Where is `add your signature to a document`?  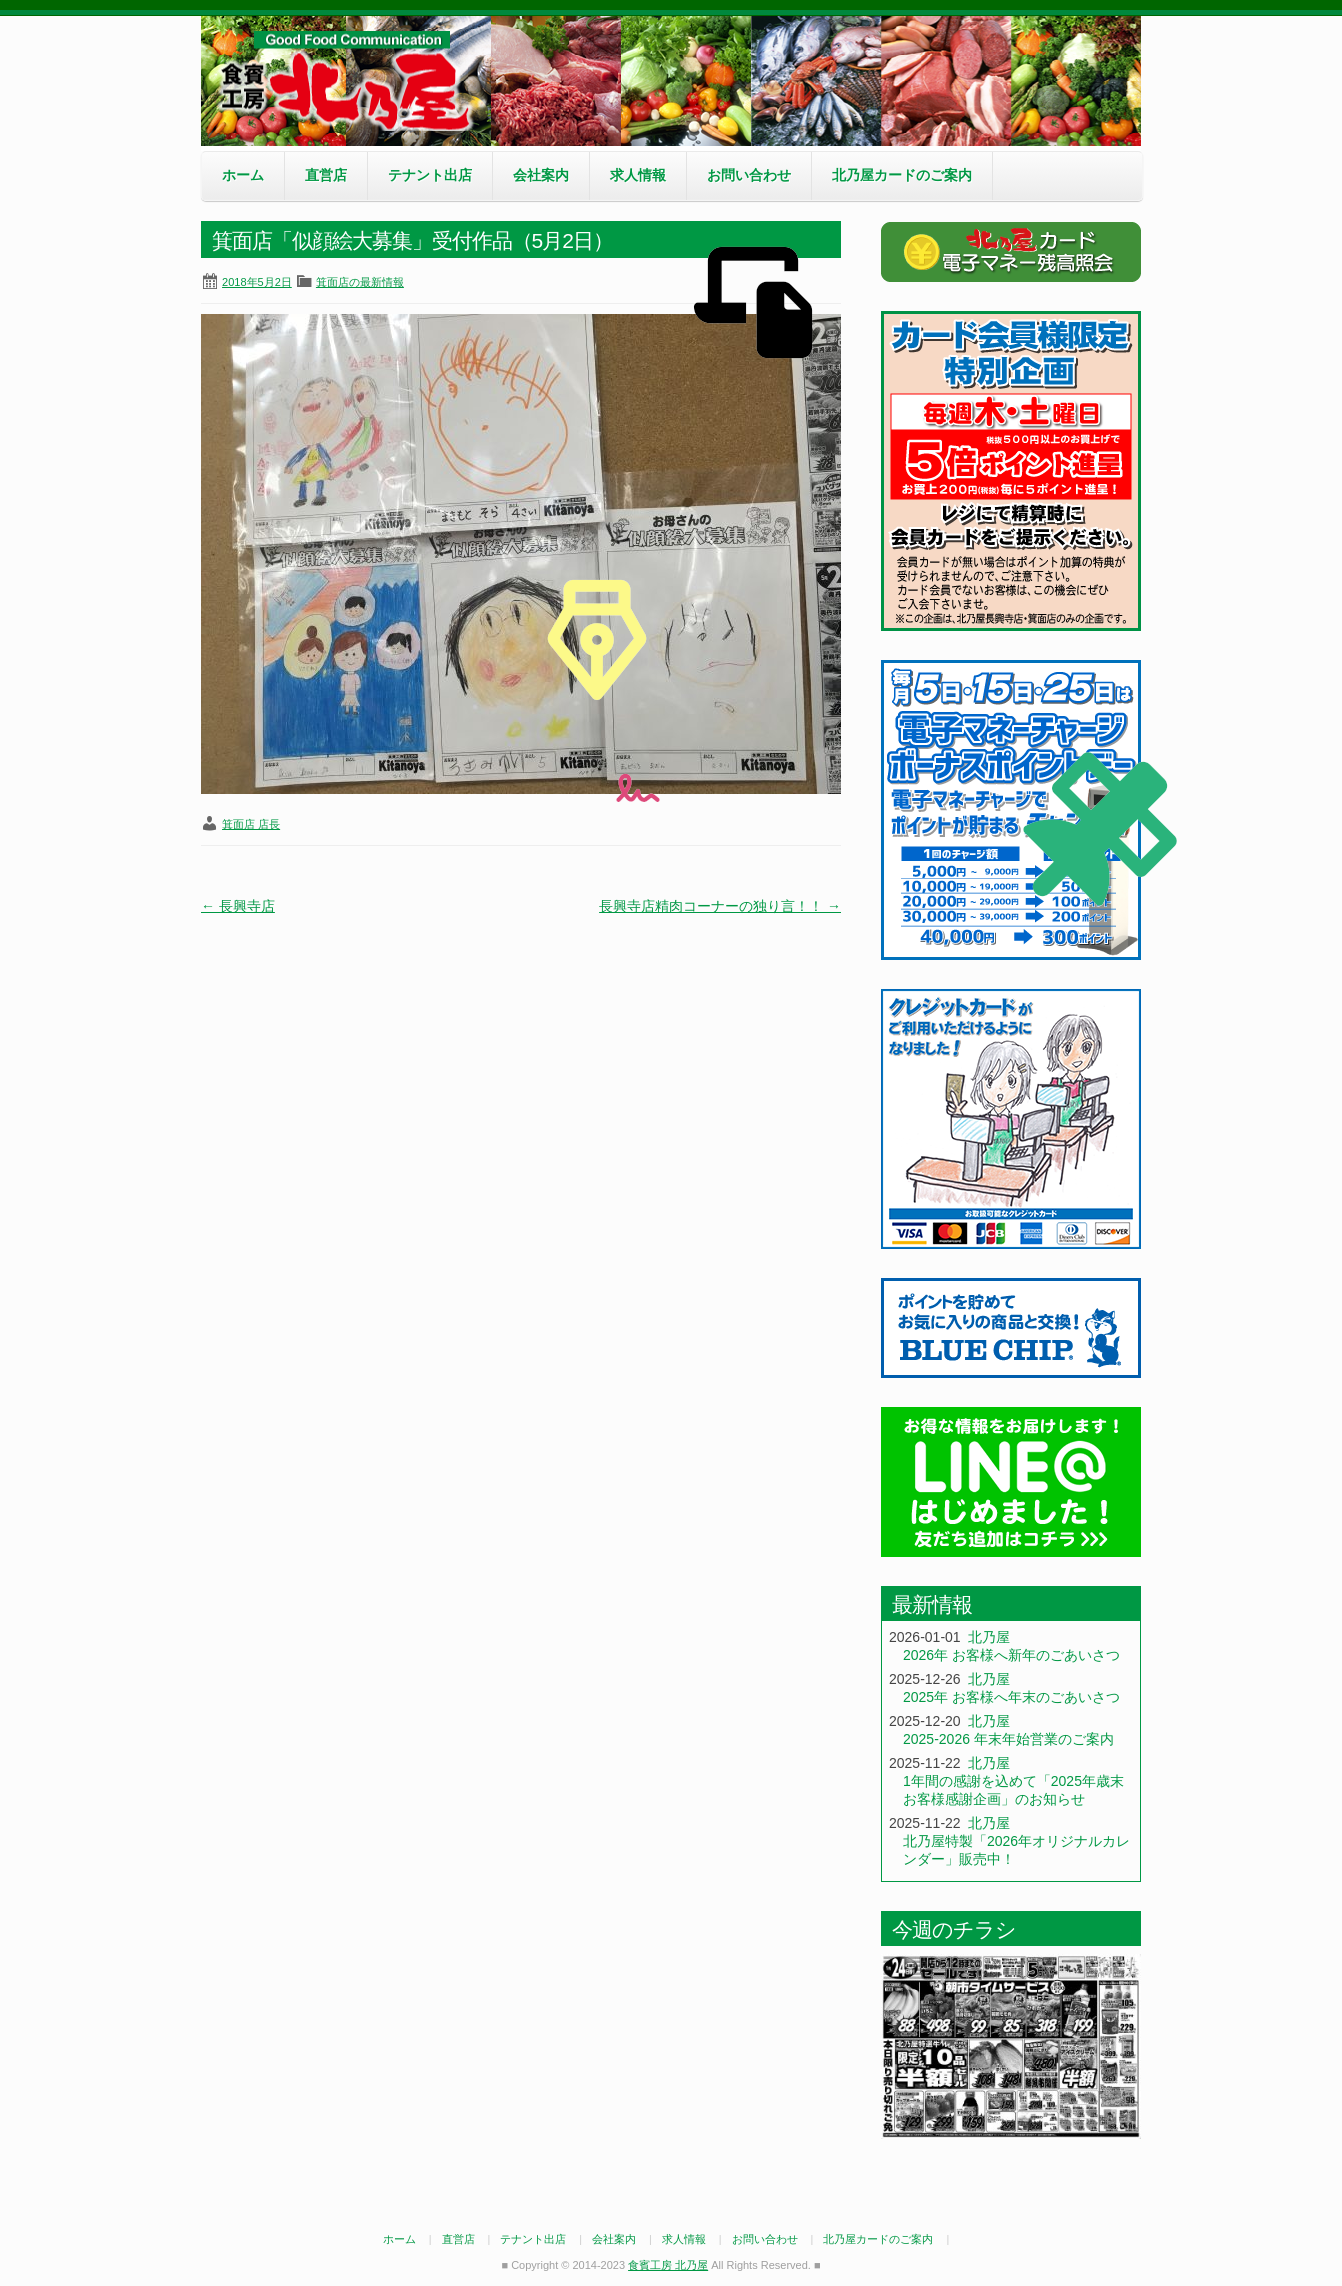
add your signature to a document is located at coordinates (638, 789).